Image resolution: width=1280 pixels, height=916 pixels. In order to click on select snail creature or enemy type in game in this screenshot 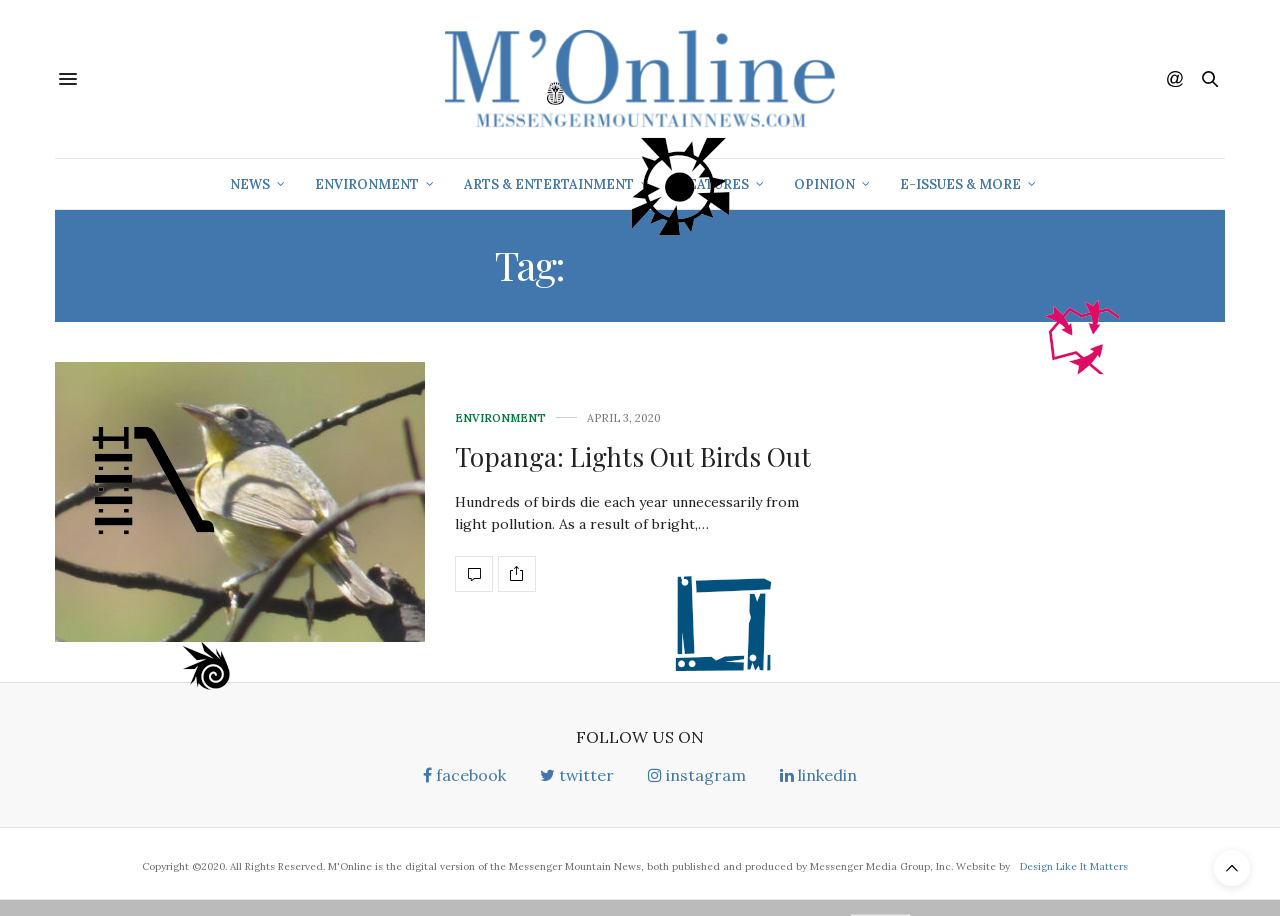, I will do `click(207, 665)`.